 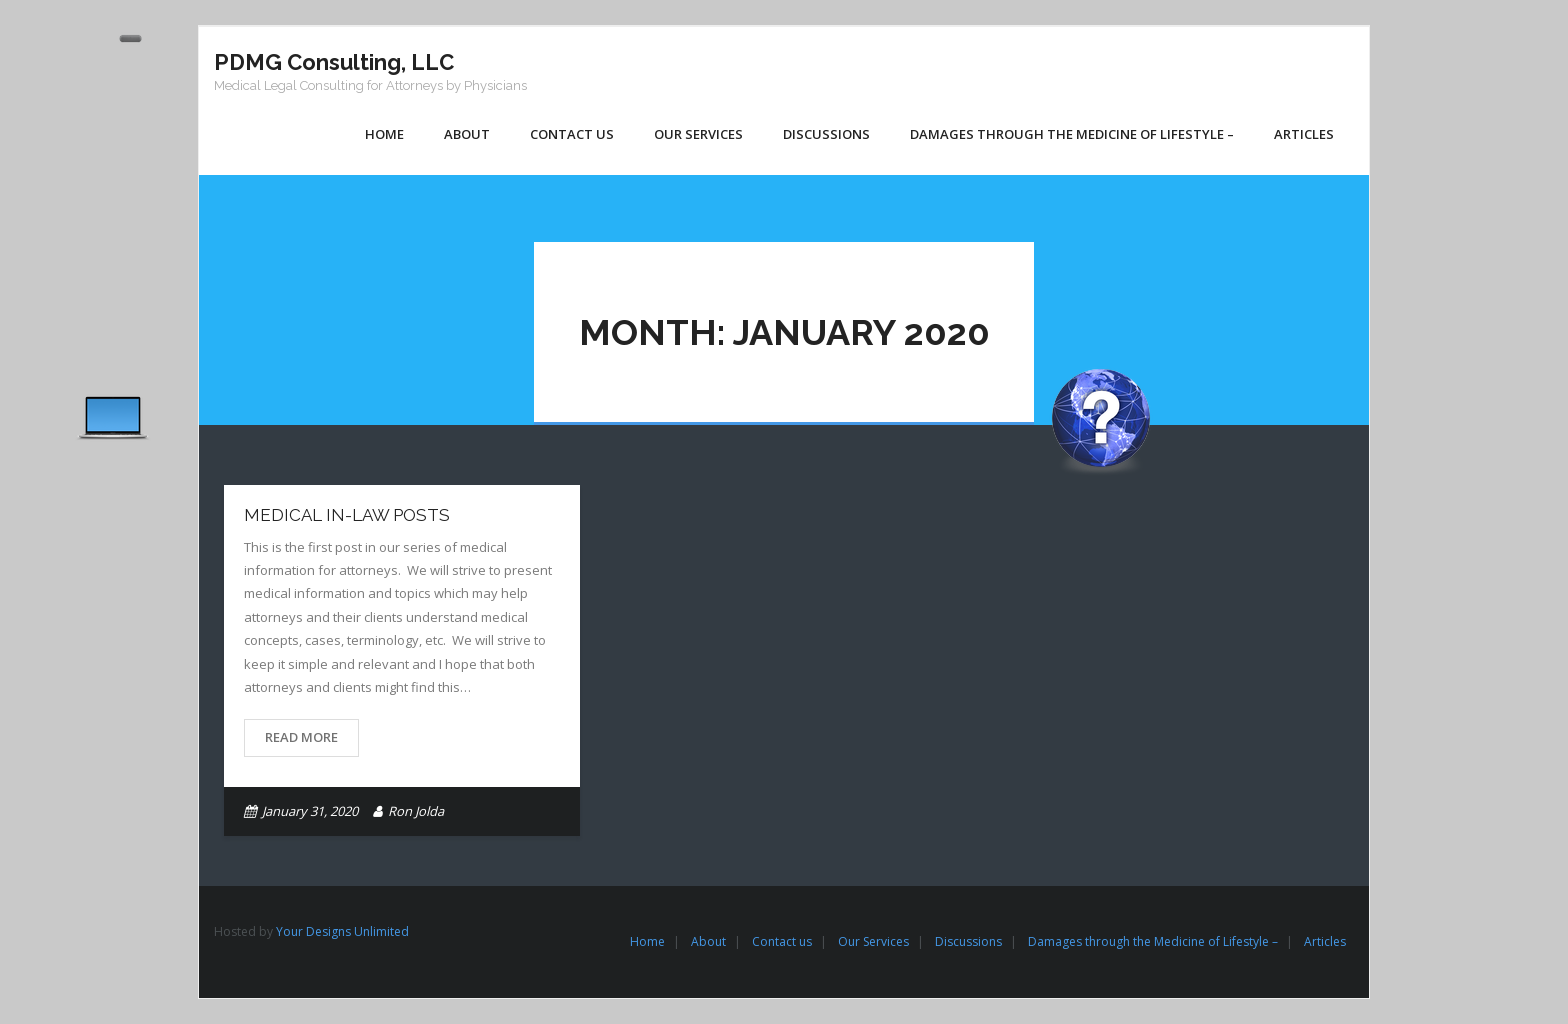 What do you see at coordinates (130, 38) in the screenshot?
I see `connect to a bluetooth speaker` at bounding box center [130, 38].